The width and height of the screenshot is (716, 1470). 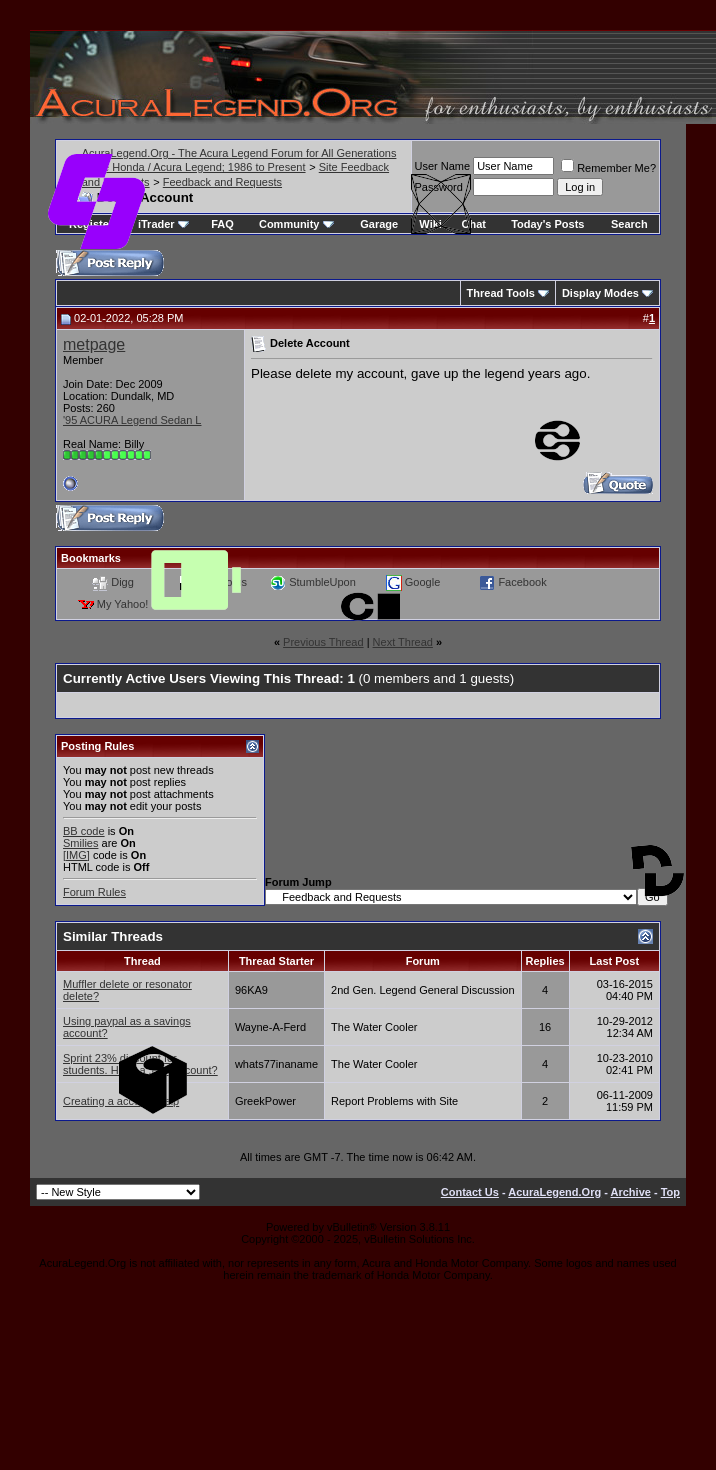 What do you see at coordinates (194, 580) in the screenshot?
I see `indicates low battery status` at bounding box center [194, 580].